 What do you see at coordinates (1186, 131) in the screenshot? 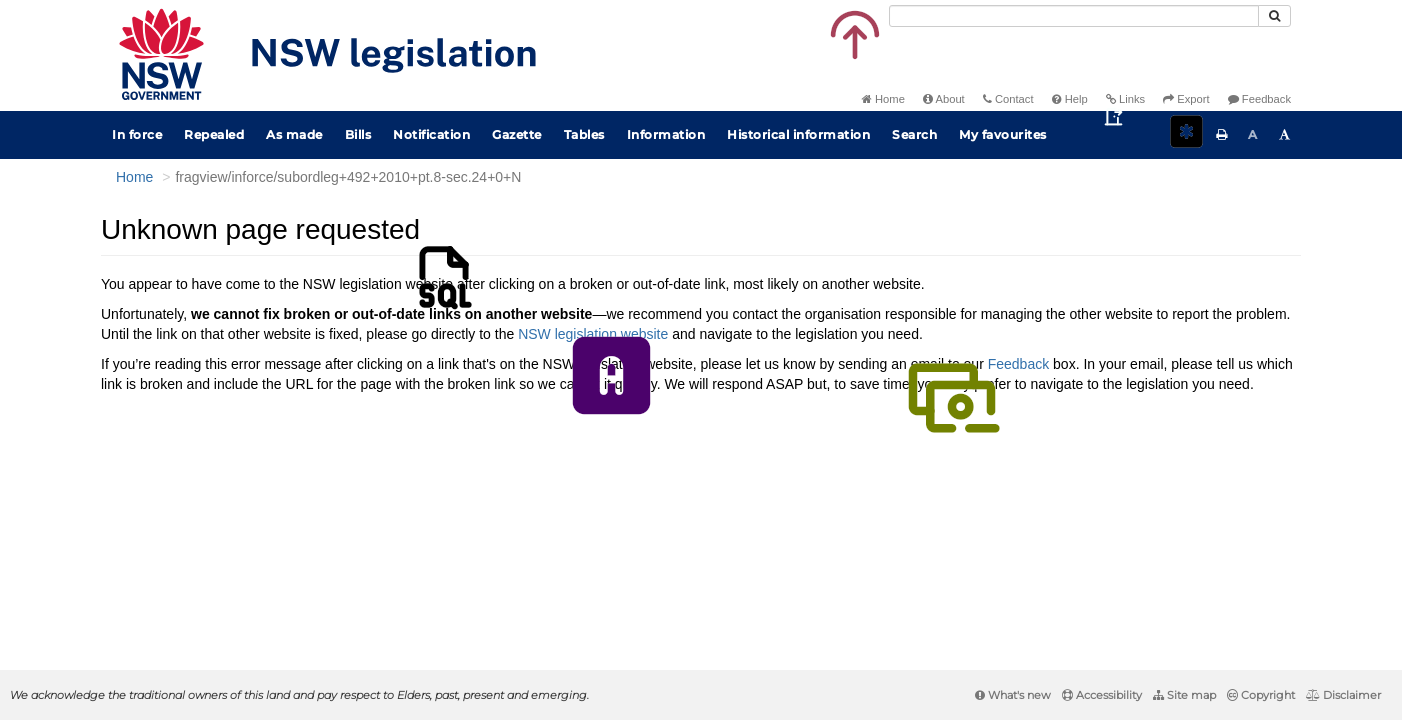
I see `indicates a required field in a form` at bounding box center [1186, 131].